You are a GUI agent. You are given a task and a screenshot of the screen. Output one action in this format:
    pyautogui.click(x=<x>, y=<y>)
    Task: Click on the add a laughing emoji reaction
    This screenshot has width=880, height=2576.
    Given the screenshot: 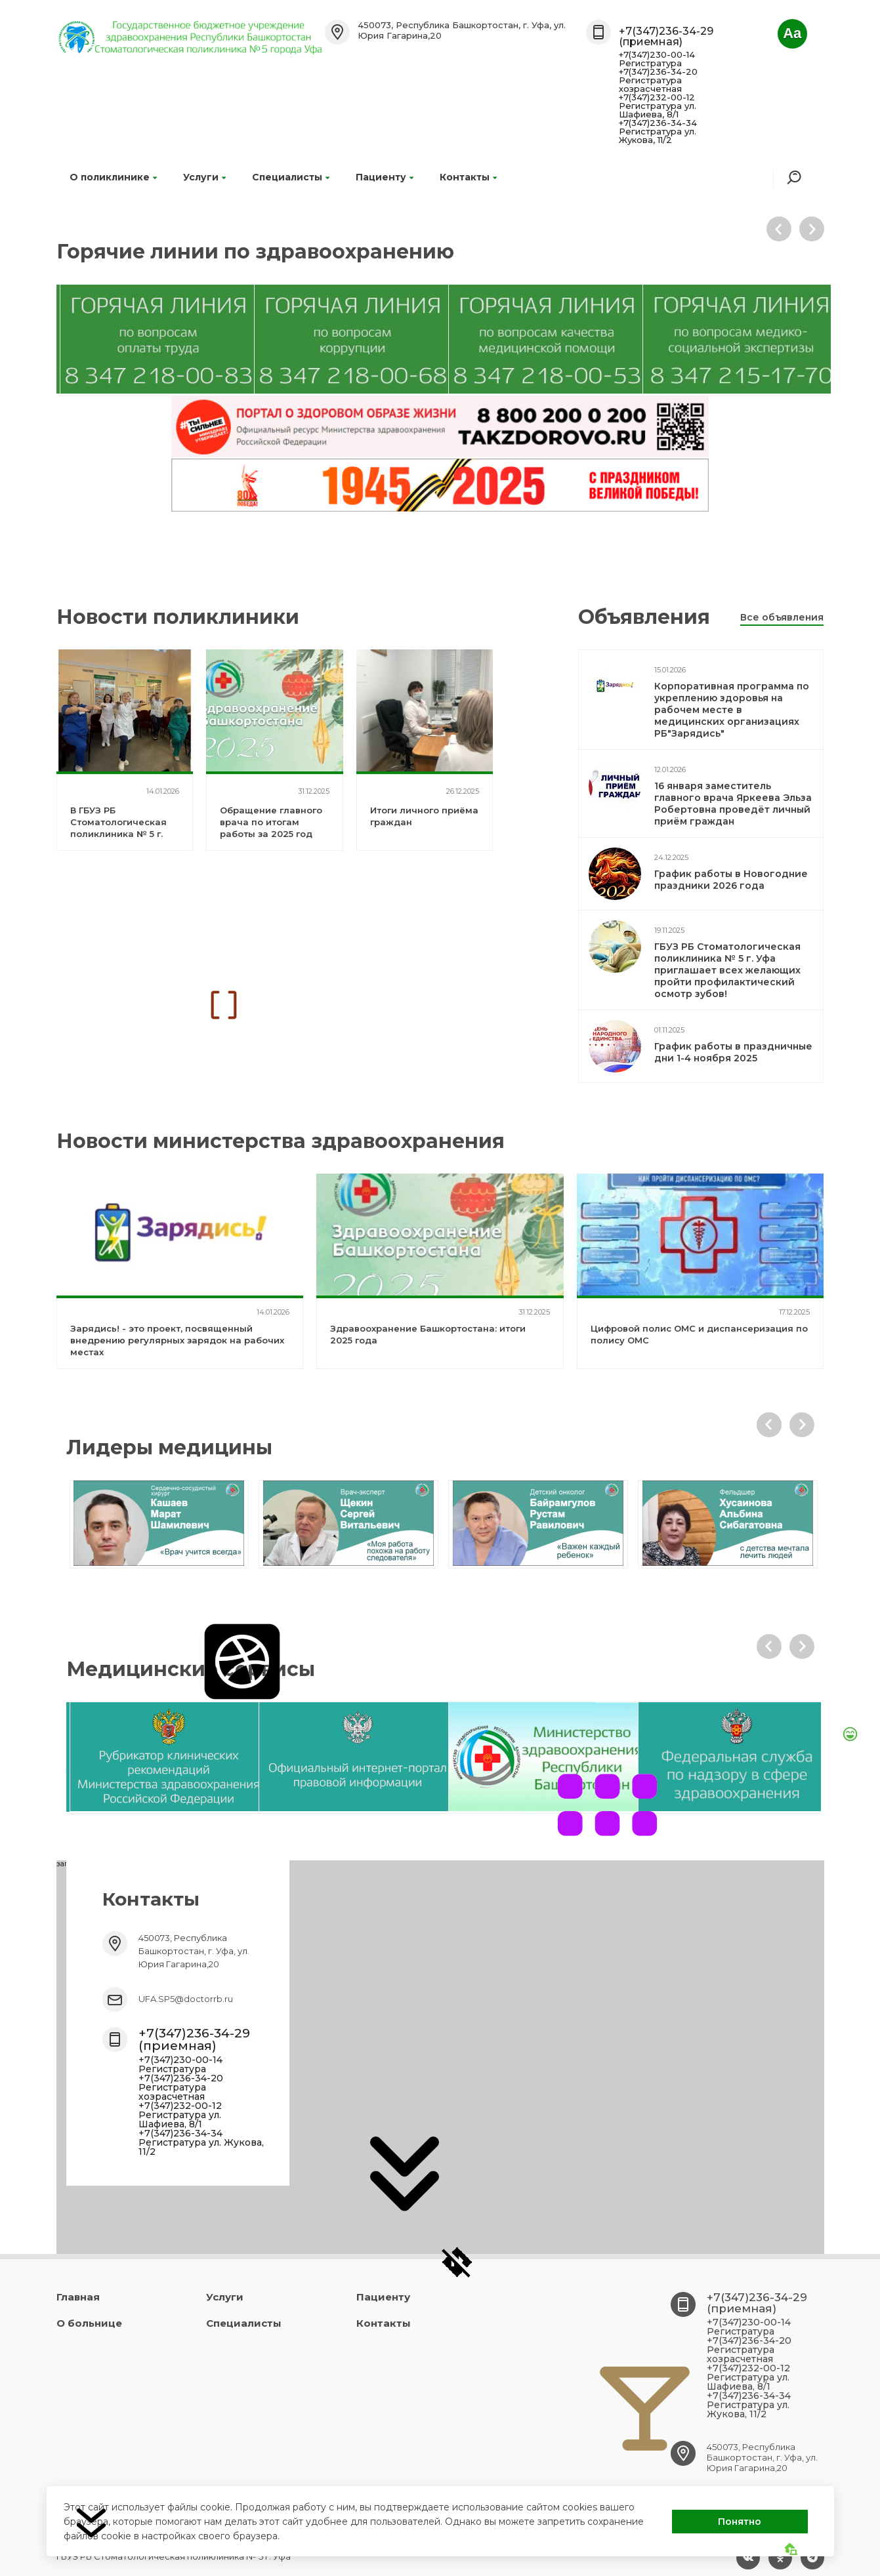 What is the action you would take?
    pyautogui.click(x=850, y=1734)
    